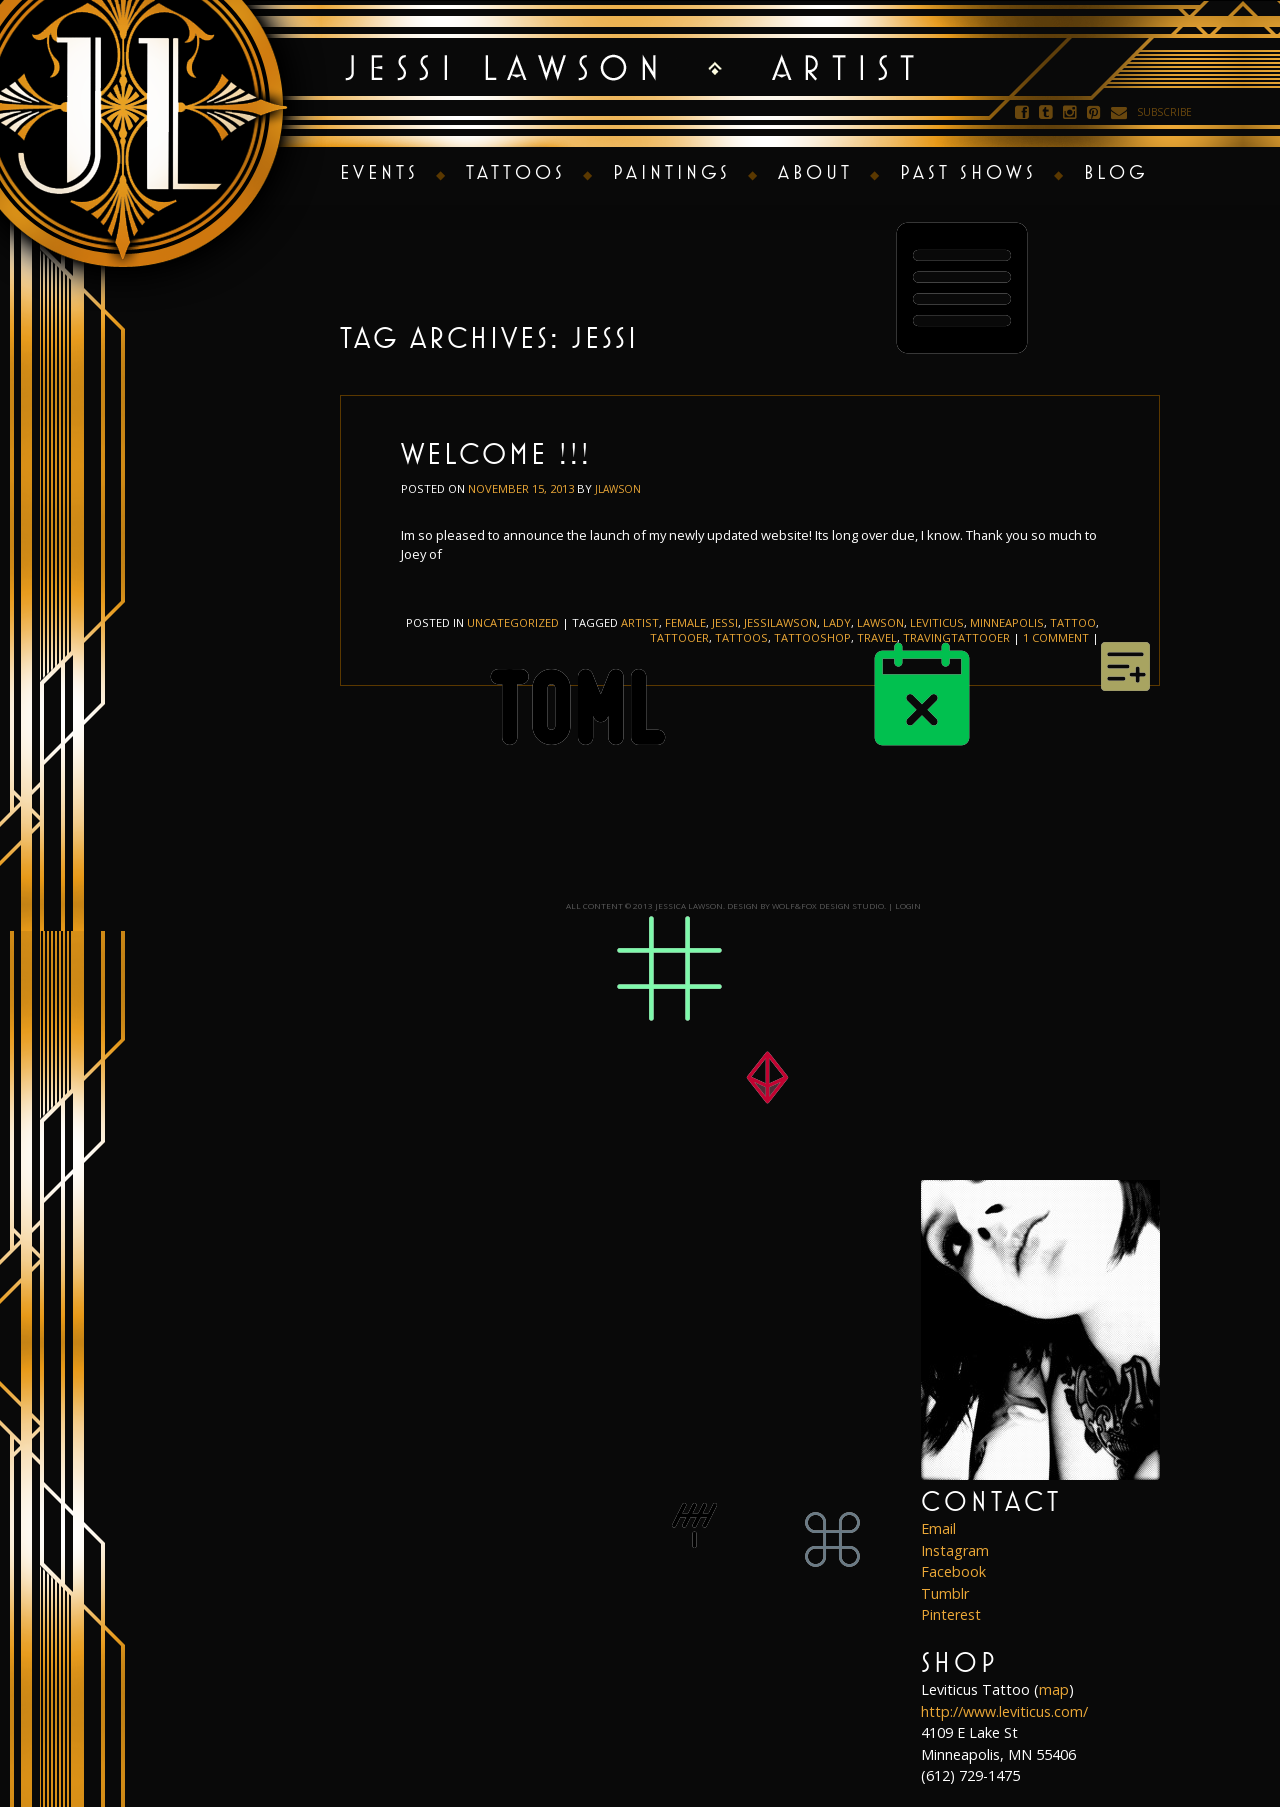 Image resolution: width=1280 pixels, height=1807 pixels. I want to click on add or view hashtags, so click(669, 968).